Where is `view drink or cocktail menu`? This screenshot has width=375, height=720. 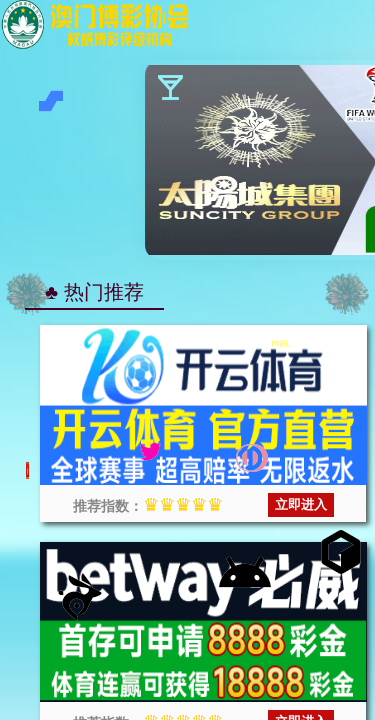 view drink or cocktail menu is located at coordinates (170, 87).